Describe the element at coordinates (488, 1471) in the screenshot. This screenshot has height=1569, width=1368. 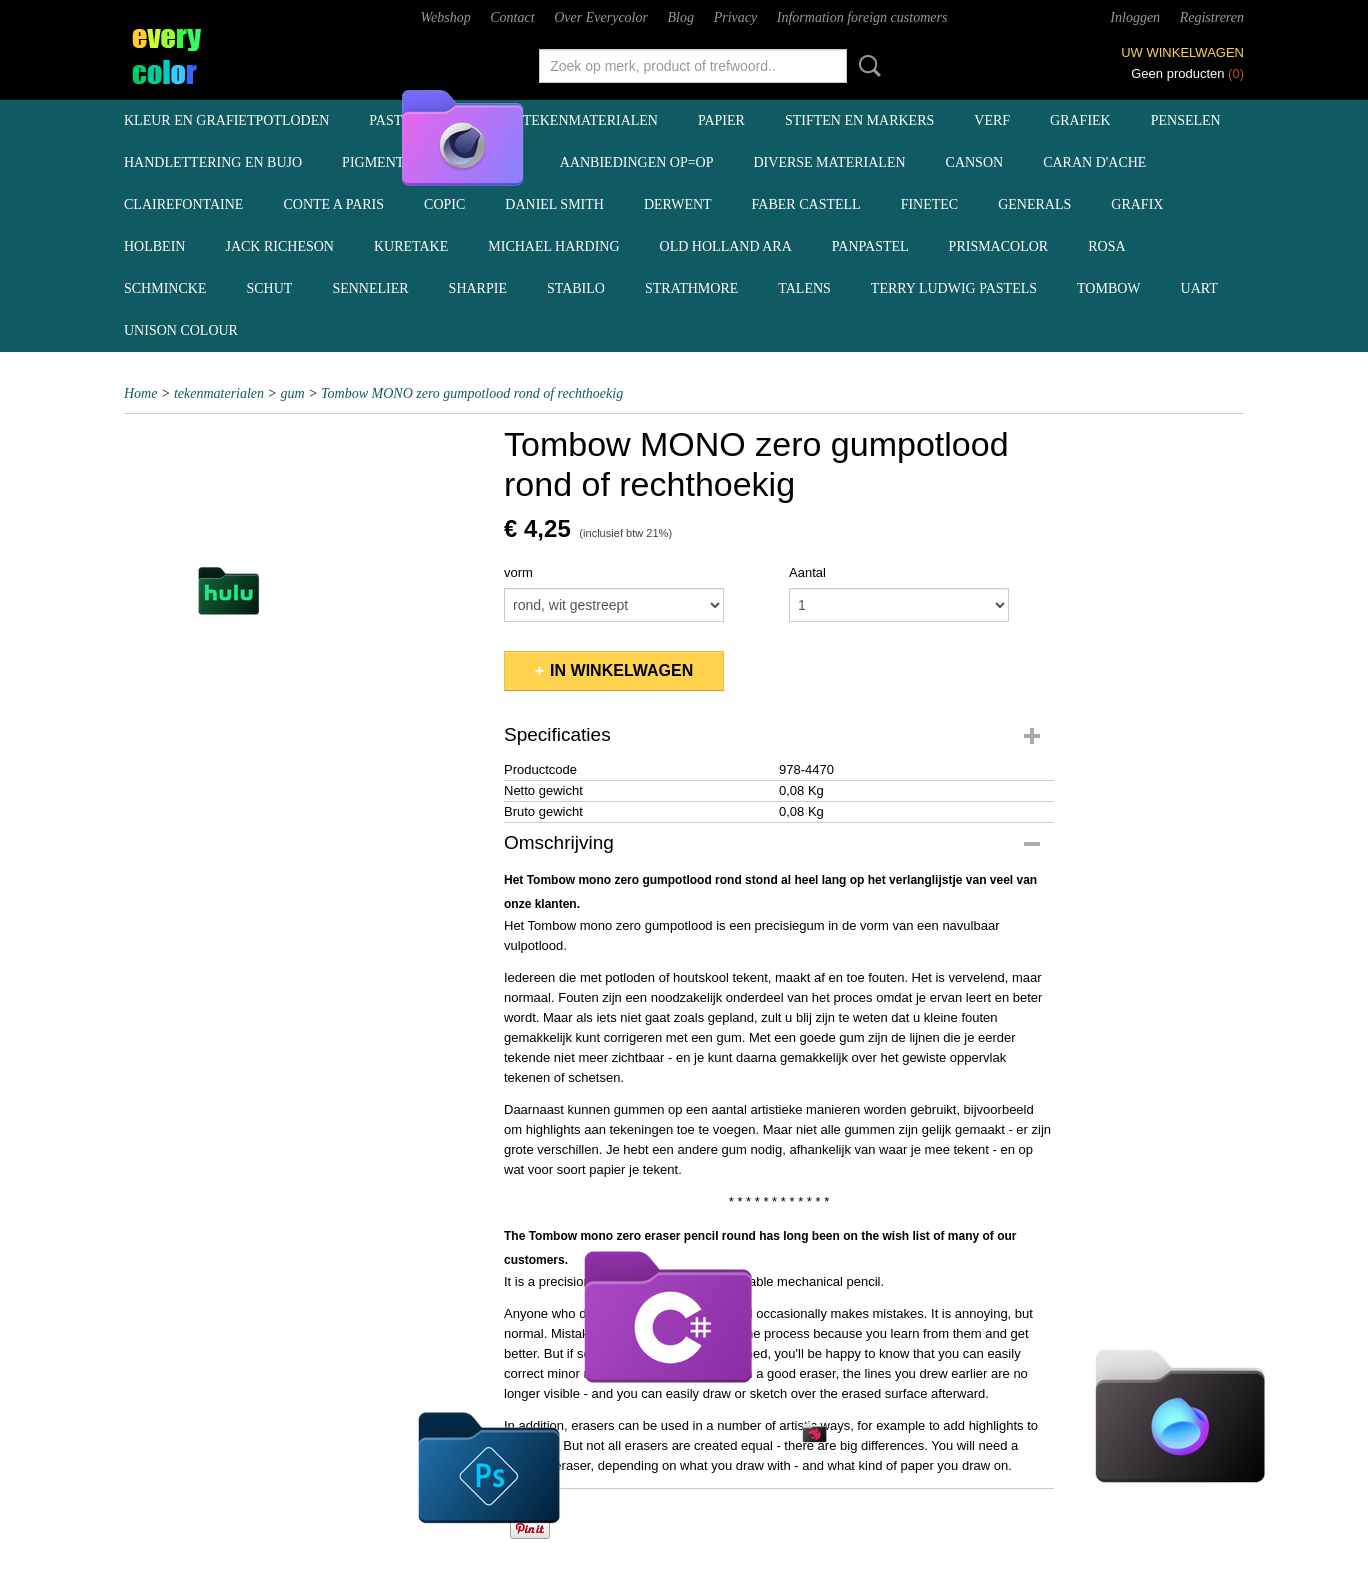
I see `open folder containing Adobe Photoshop Express files` at that location.